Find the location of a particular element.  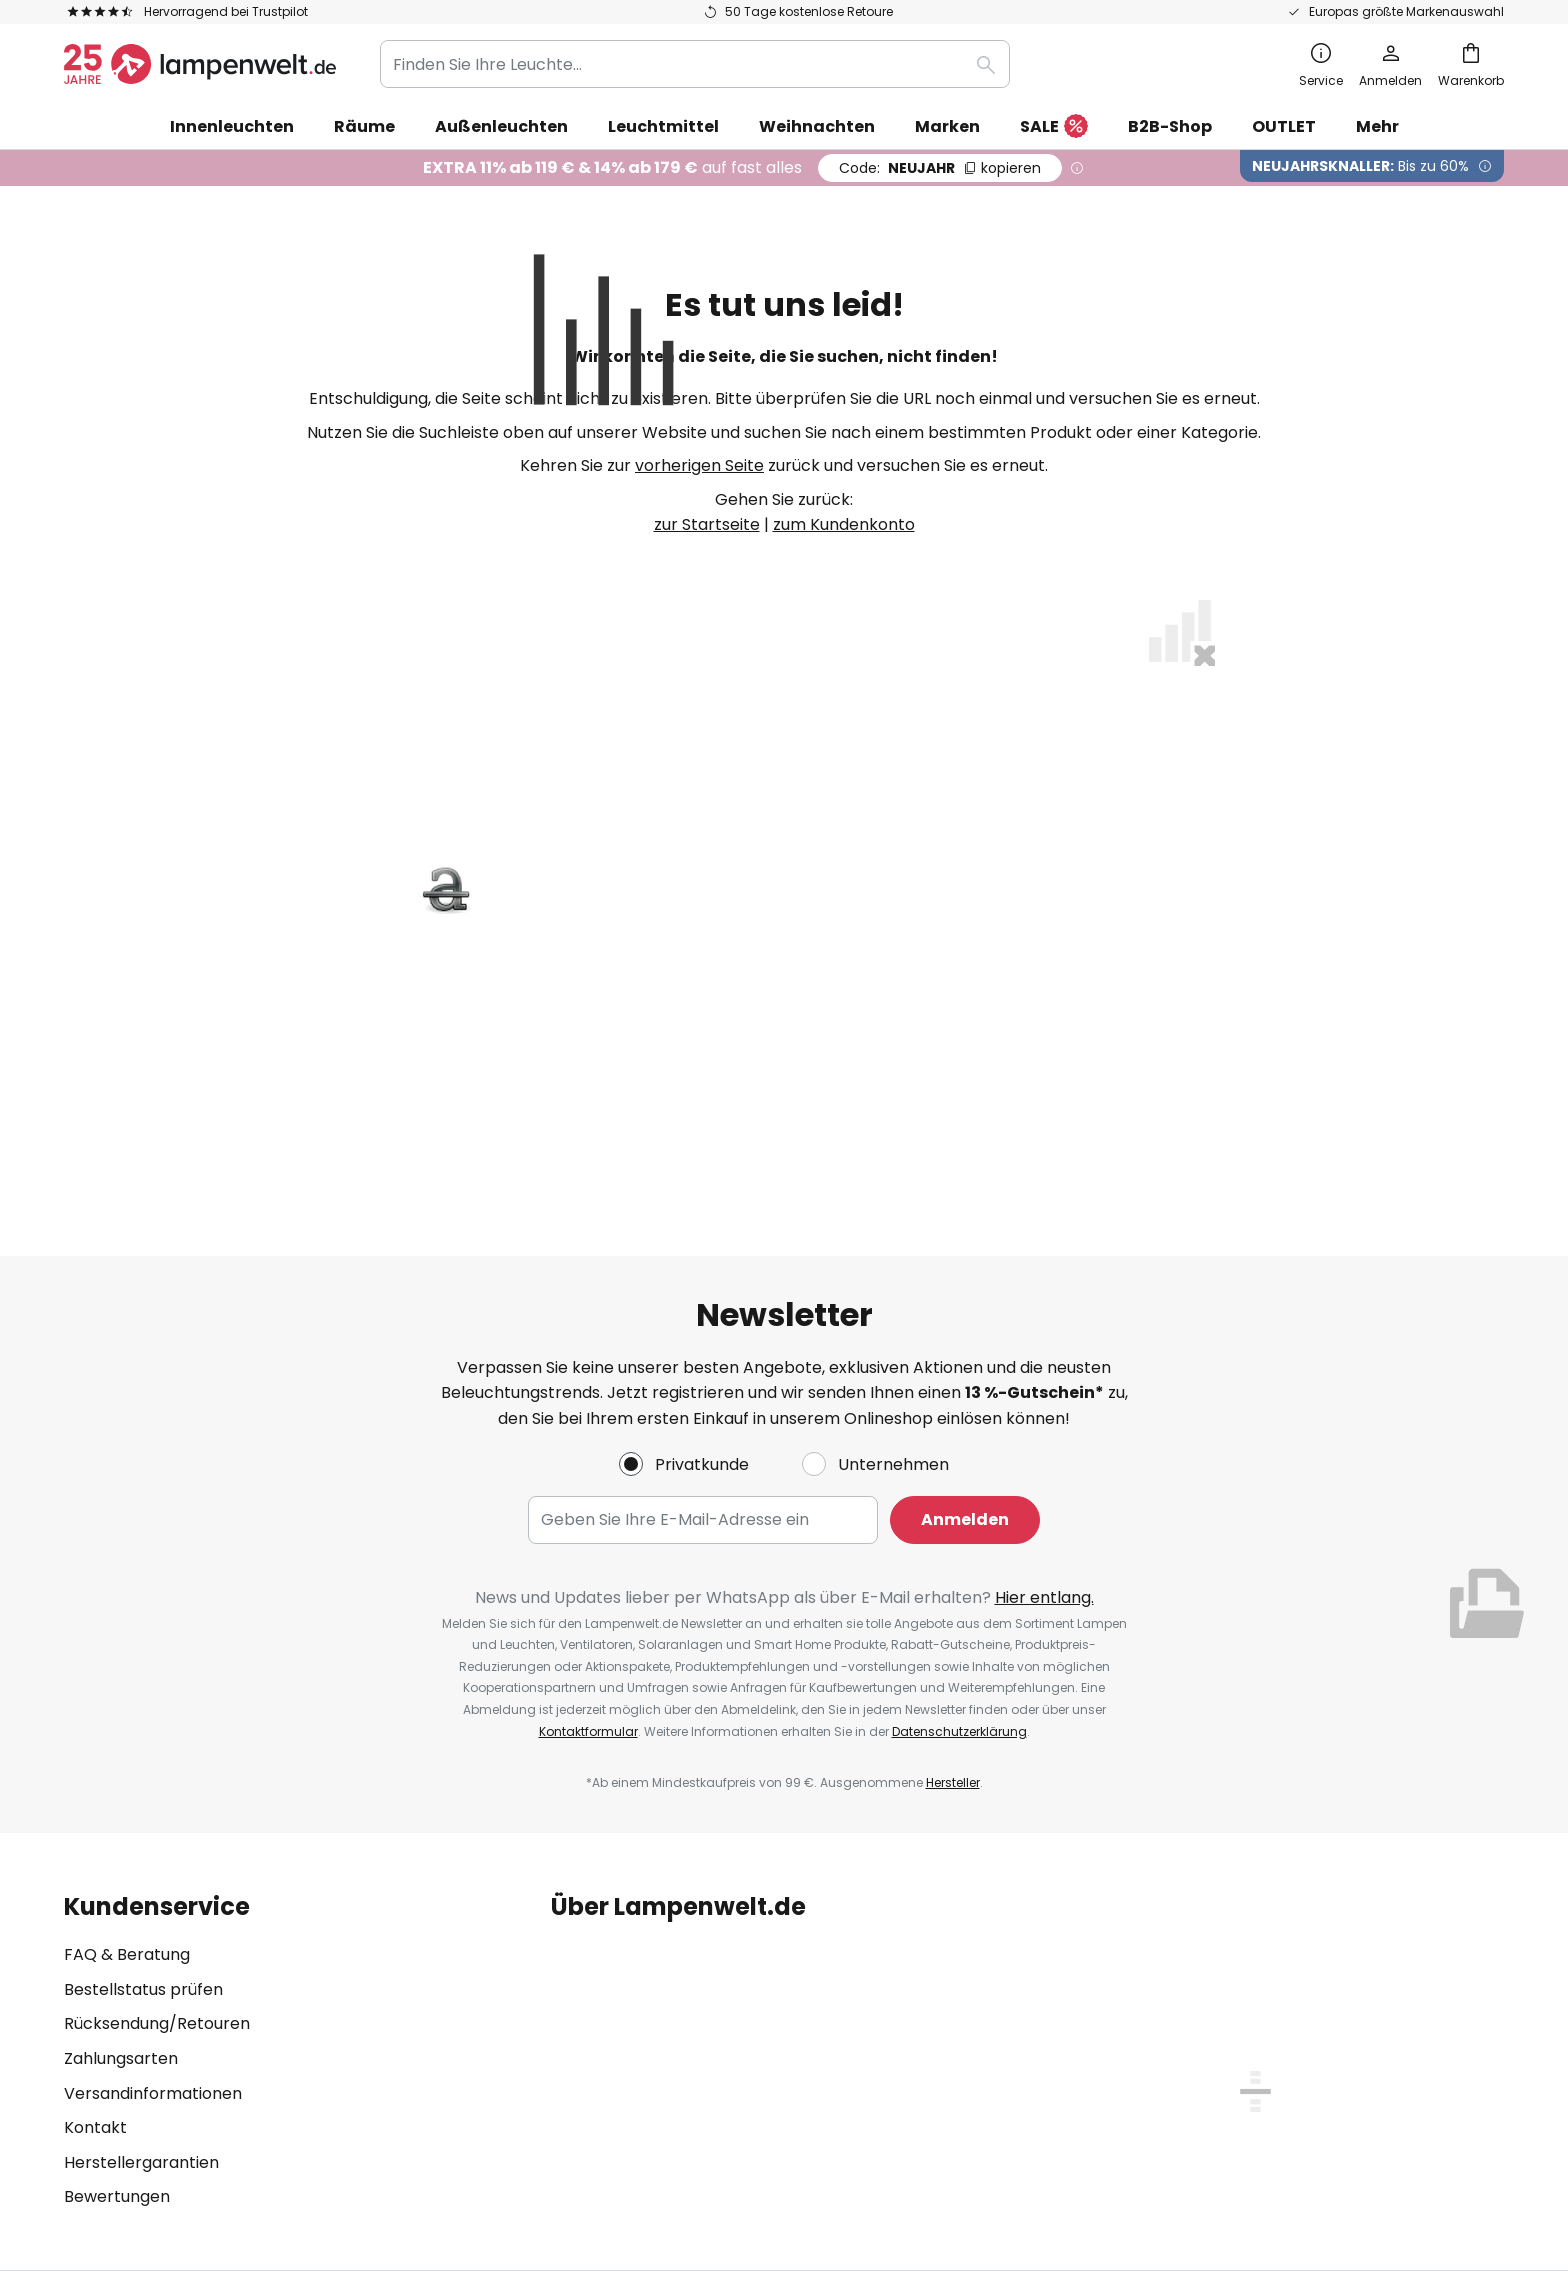

open a document from files is located at coordinates (1487, 1601).